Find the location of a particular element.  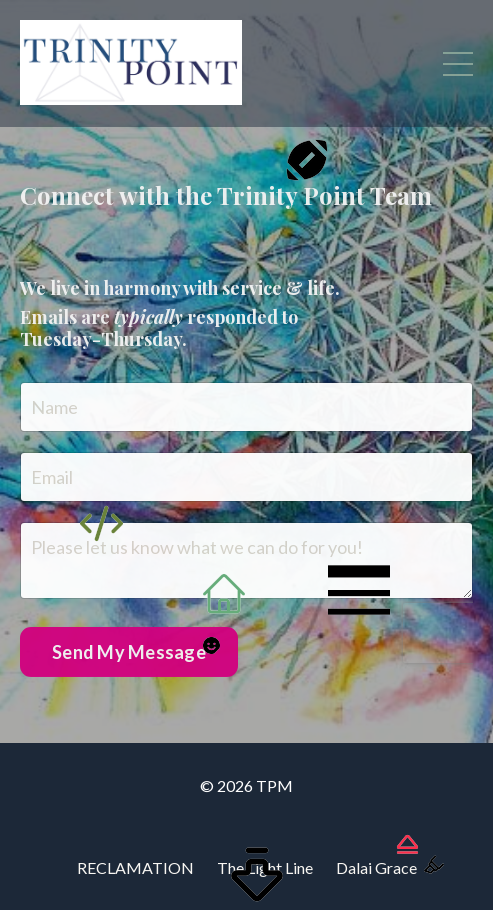

download file to device is located at coordinates (257, 873).